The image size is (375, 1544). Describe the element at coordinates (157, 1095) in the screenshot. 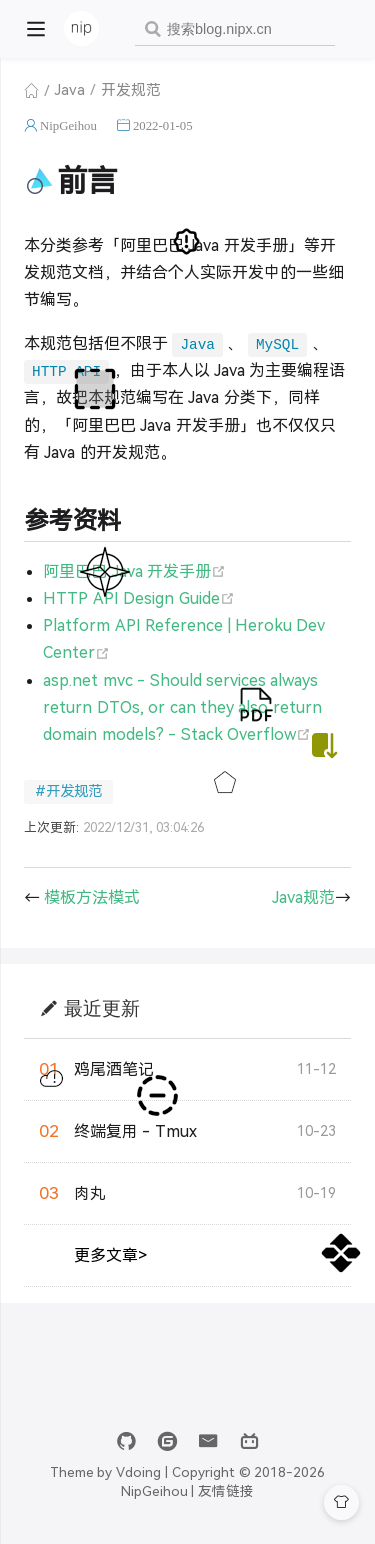

I see `remove item from a pending or draft state` at that location.